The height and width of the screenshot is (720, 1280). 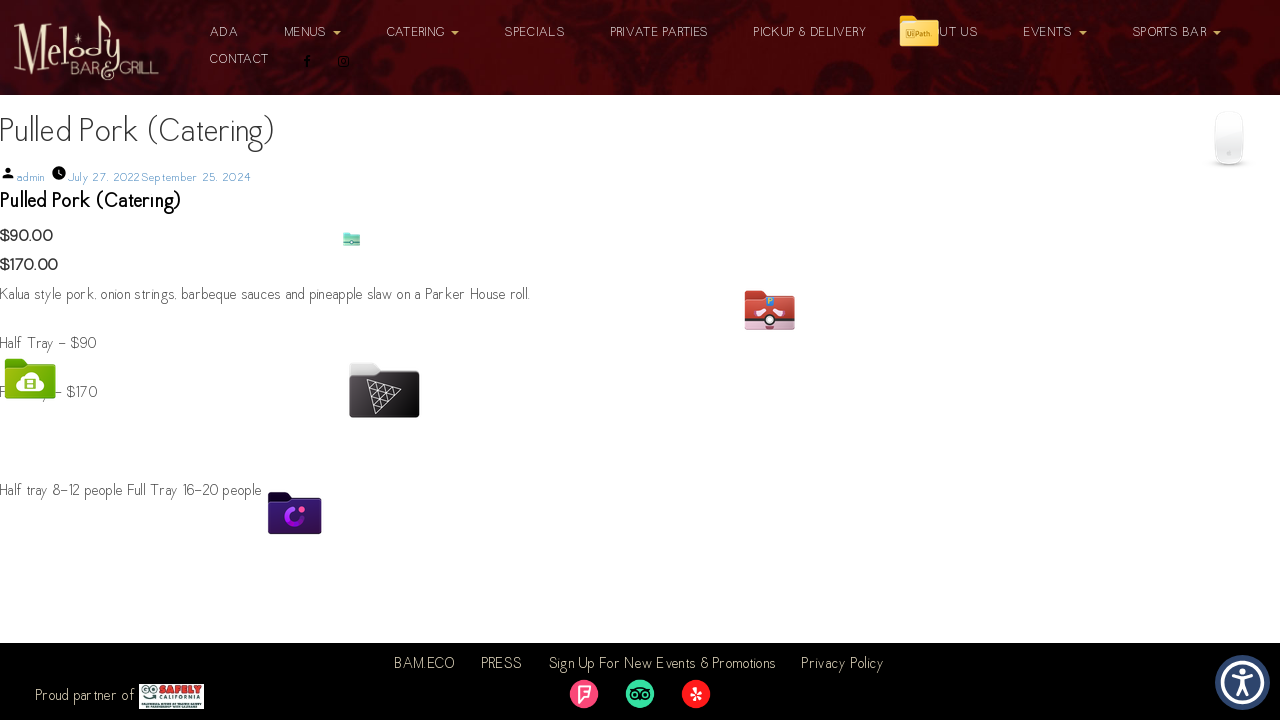 I want to click on open wondershare democreator project folder, so click(x=294, y=514).